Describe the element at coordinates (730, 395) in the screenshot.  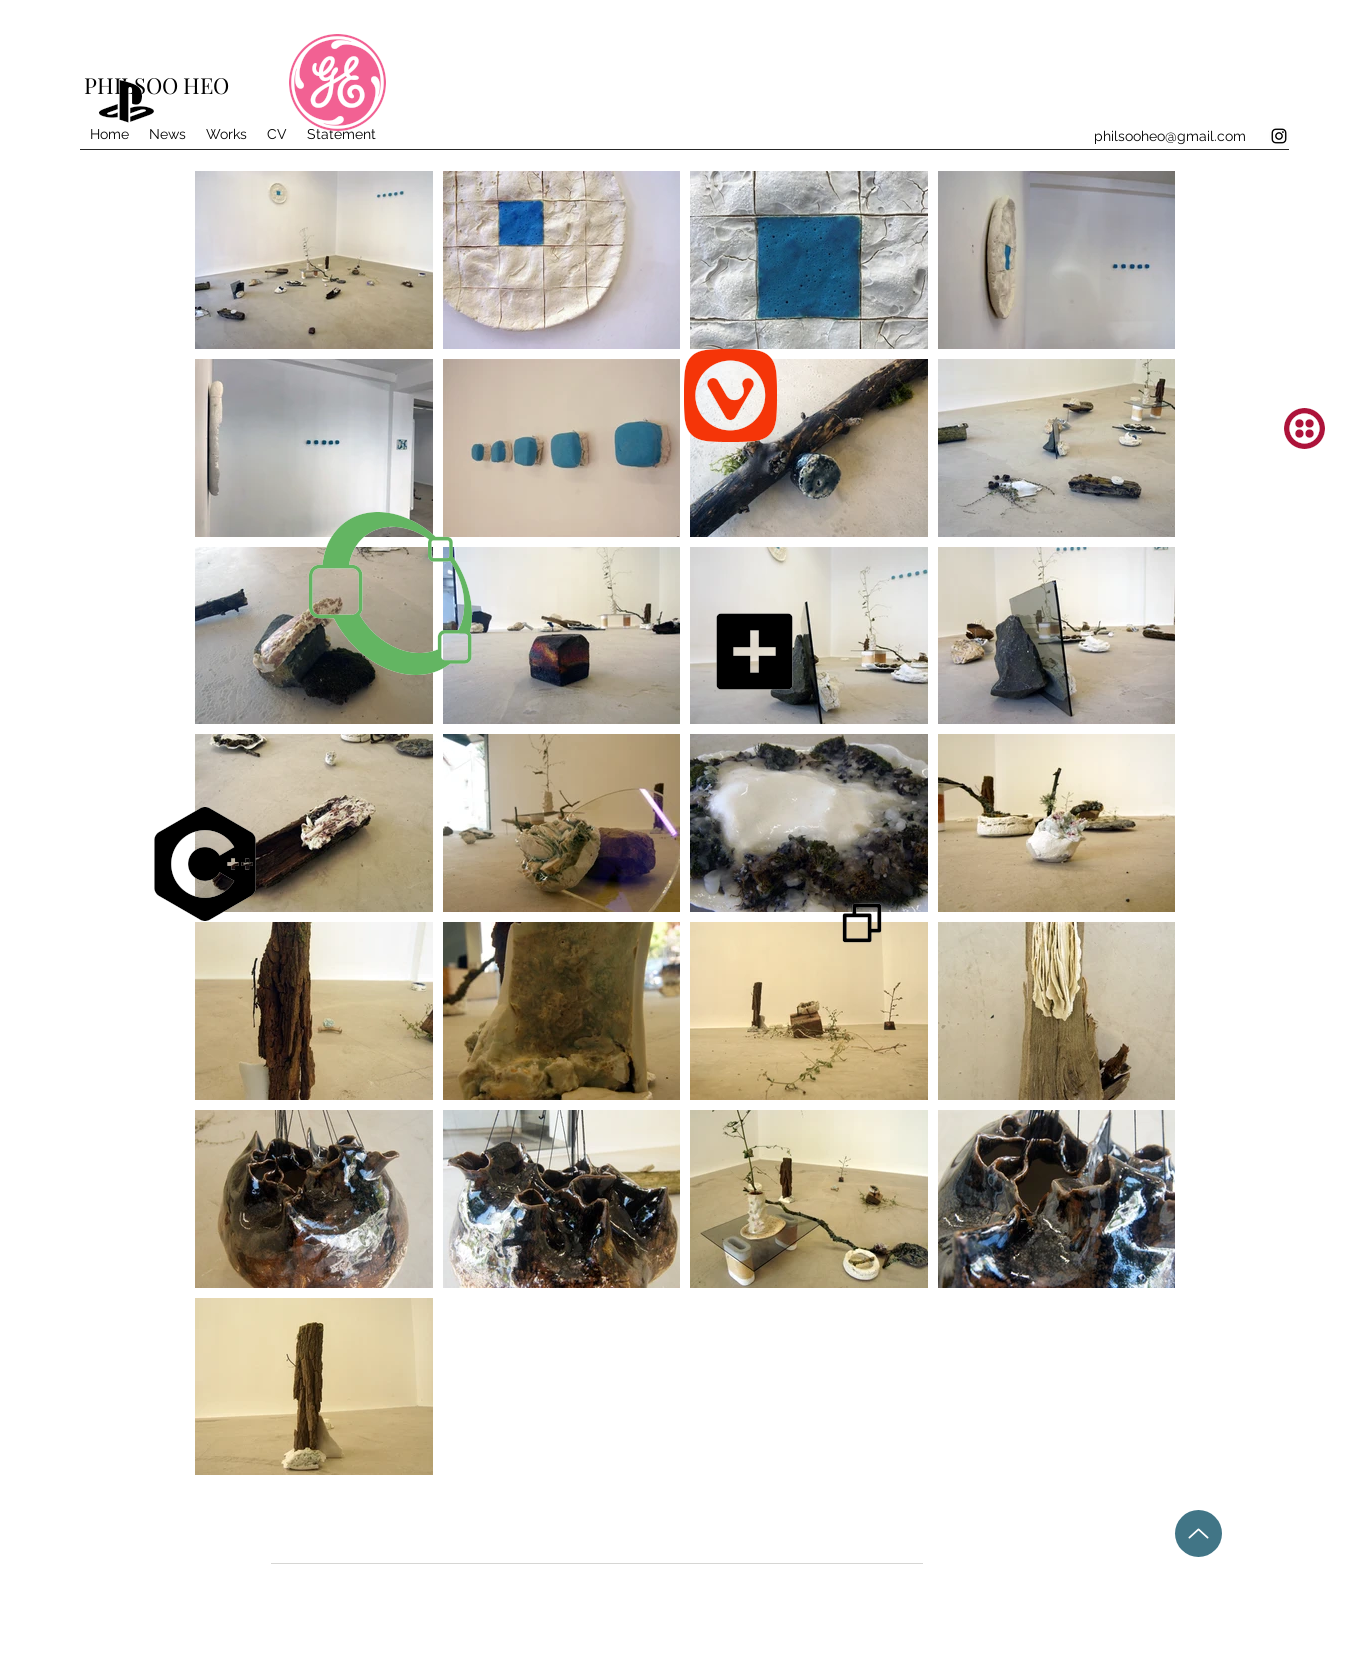
I see `open vivaldi browser` at that location.